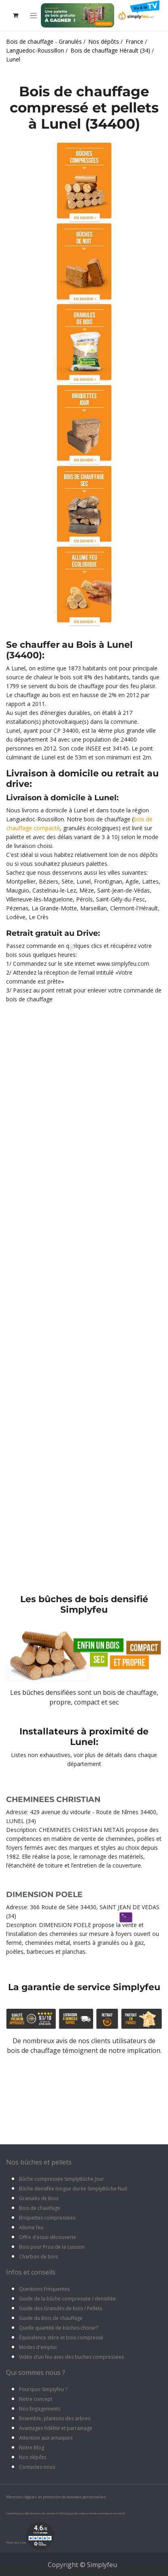 The width and height of the screenshot is (168, 2576). Describe the element at coordinates (71, 948) in the screenshot. I see `access development tools and applications` at that location.